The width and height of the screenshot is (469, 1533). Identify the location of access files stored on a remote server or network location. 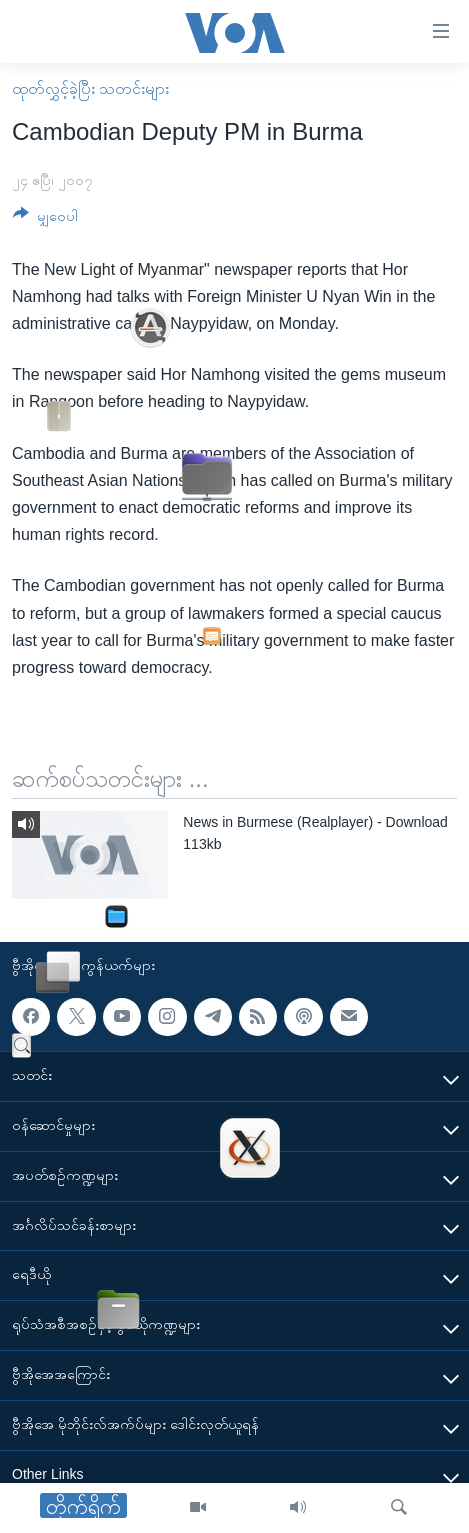
(207, 476).